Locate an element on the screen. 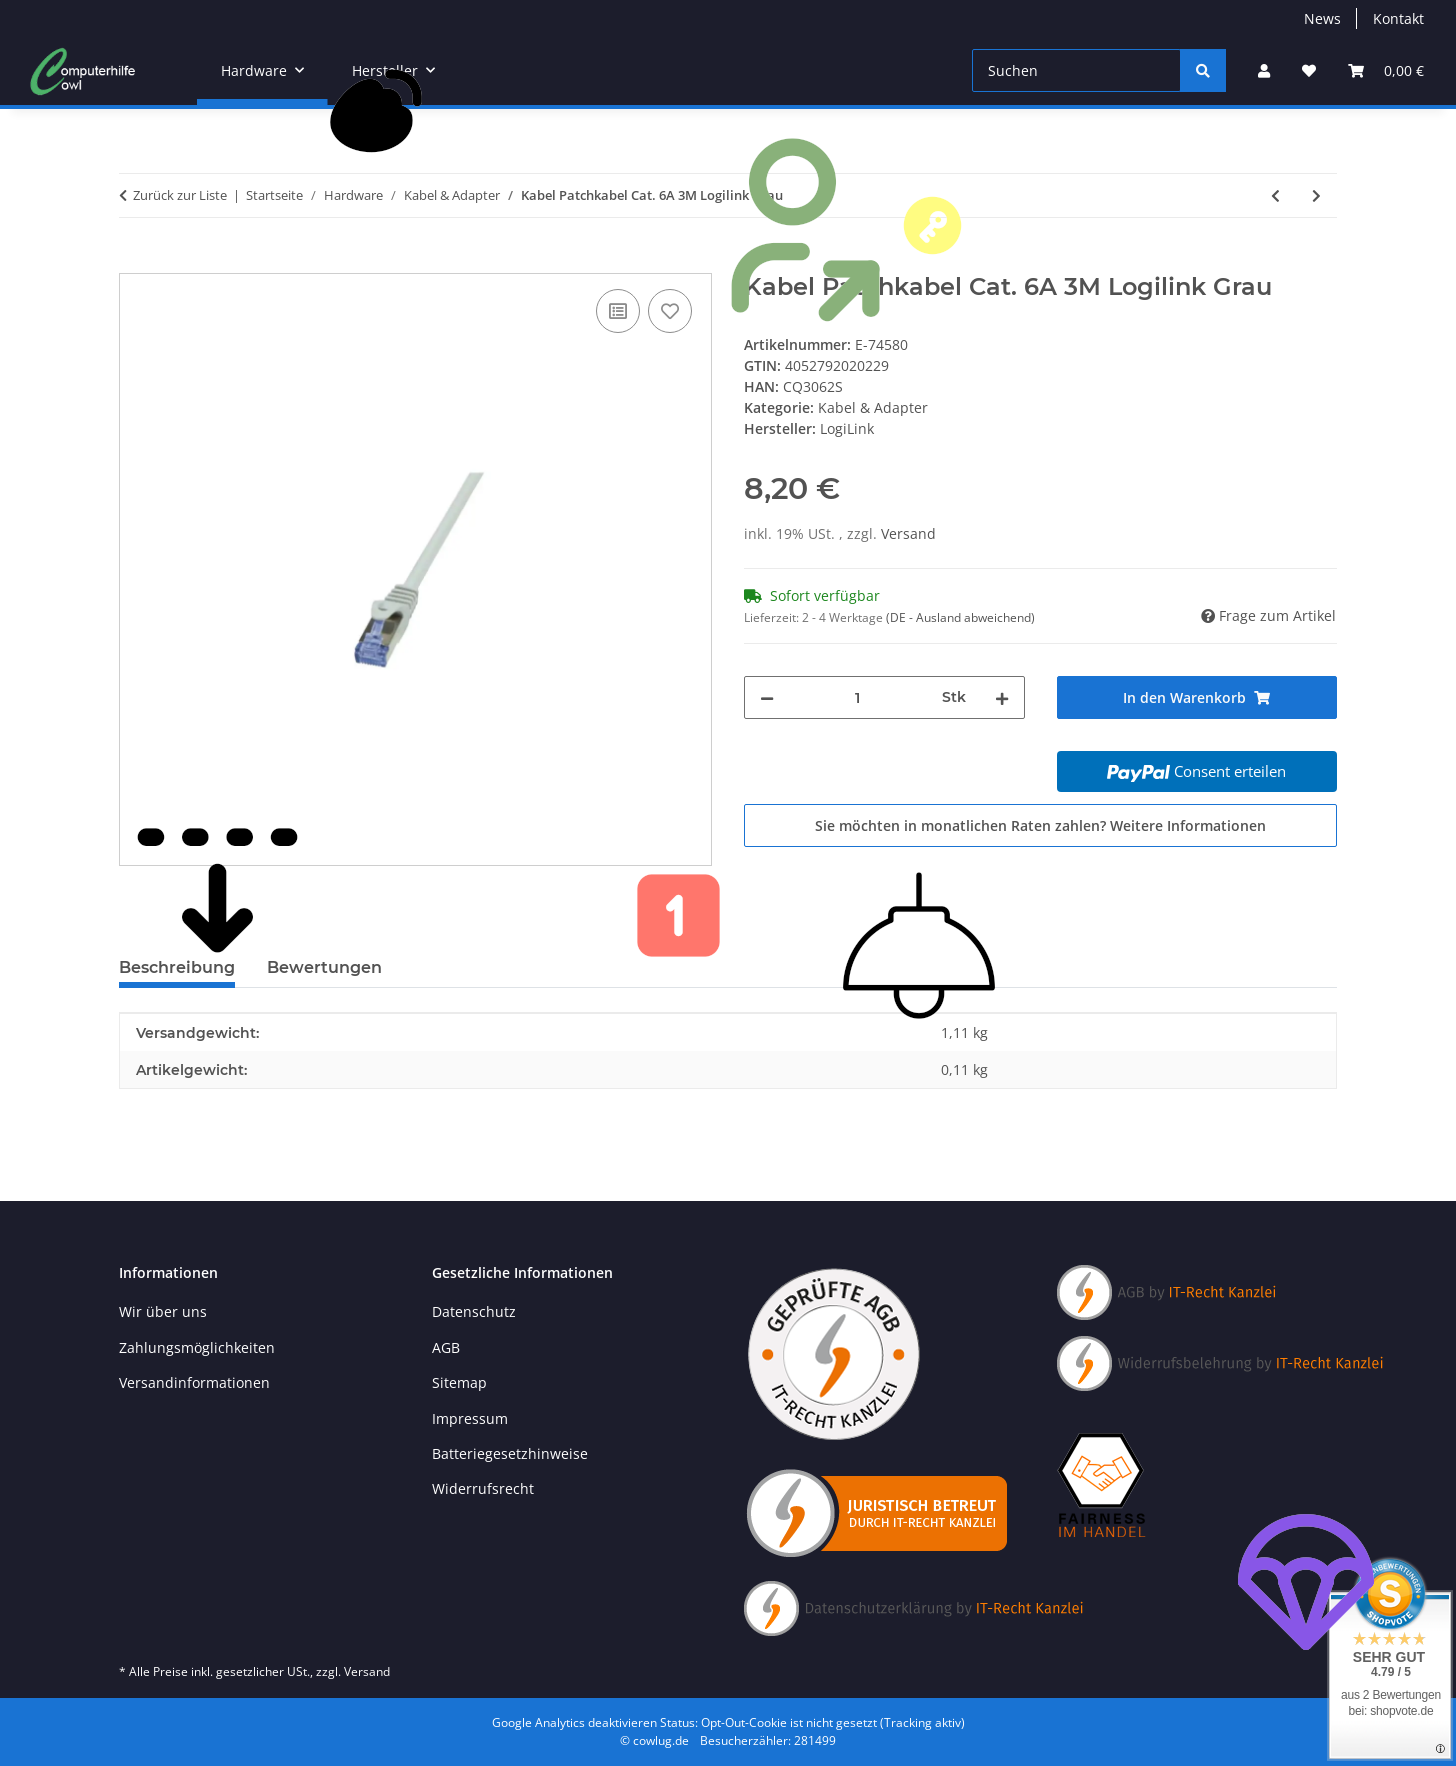 This screenshot has height=1766, width=1456. indicates step one in a numbered sequence is located at coordinates (678, 915).